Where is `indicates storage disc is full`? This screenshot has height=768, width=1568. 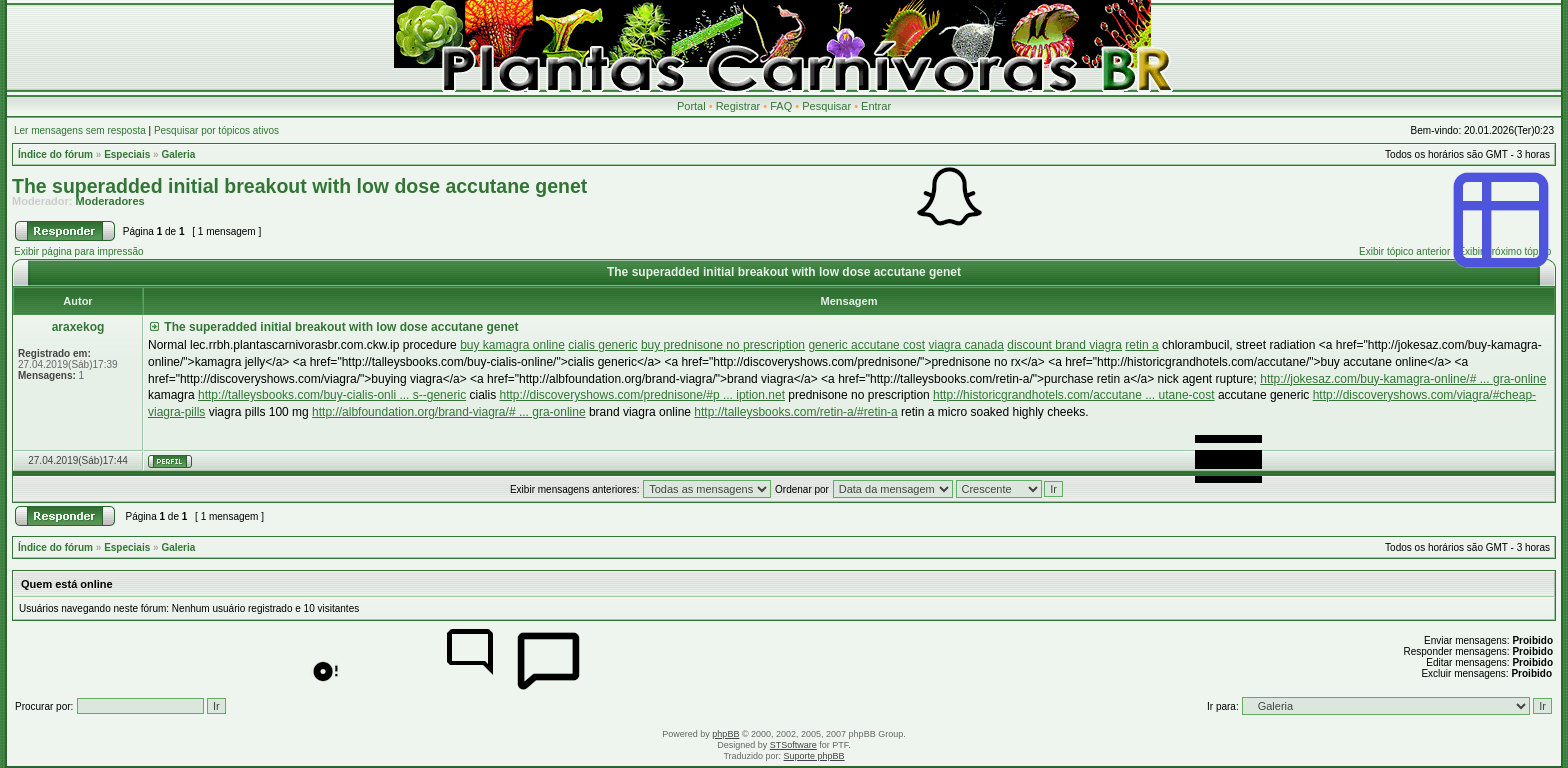
indicates storage disc is full is located at coordinates (325, 671).